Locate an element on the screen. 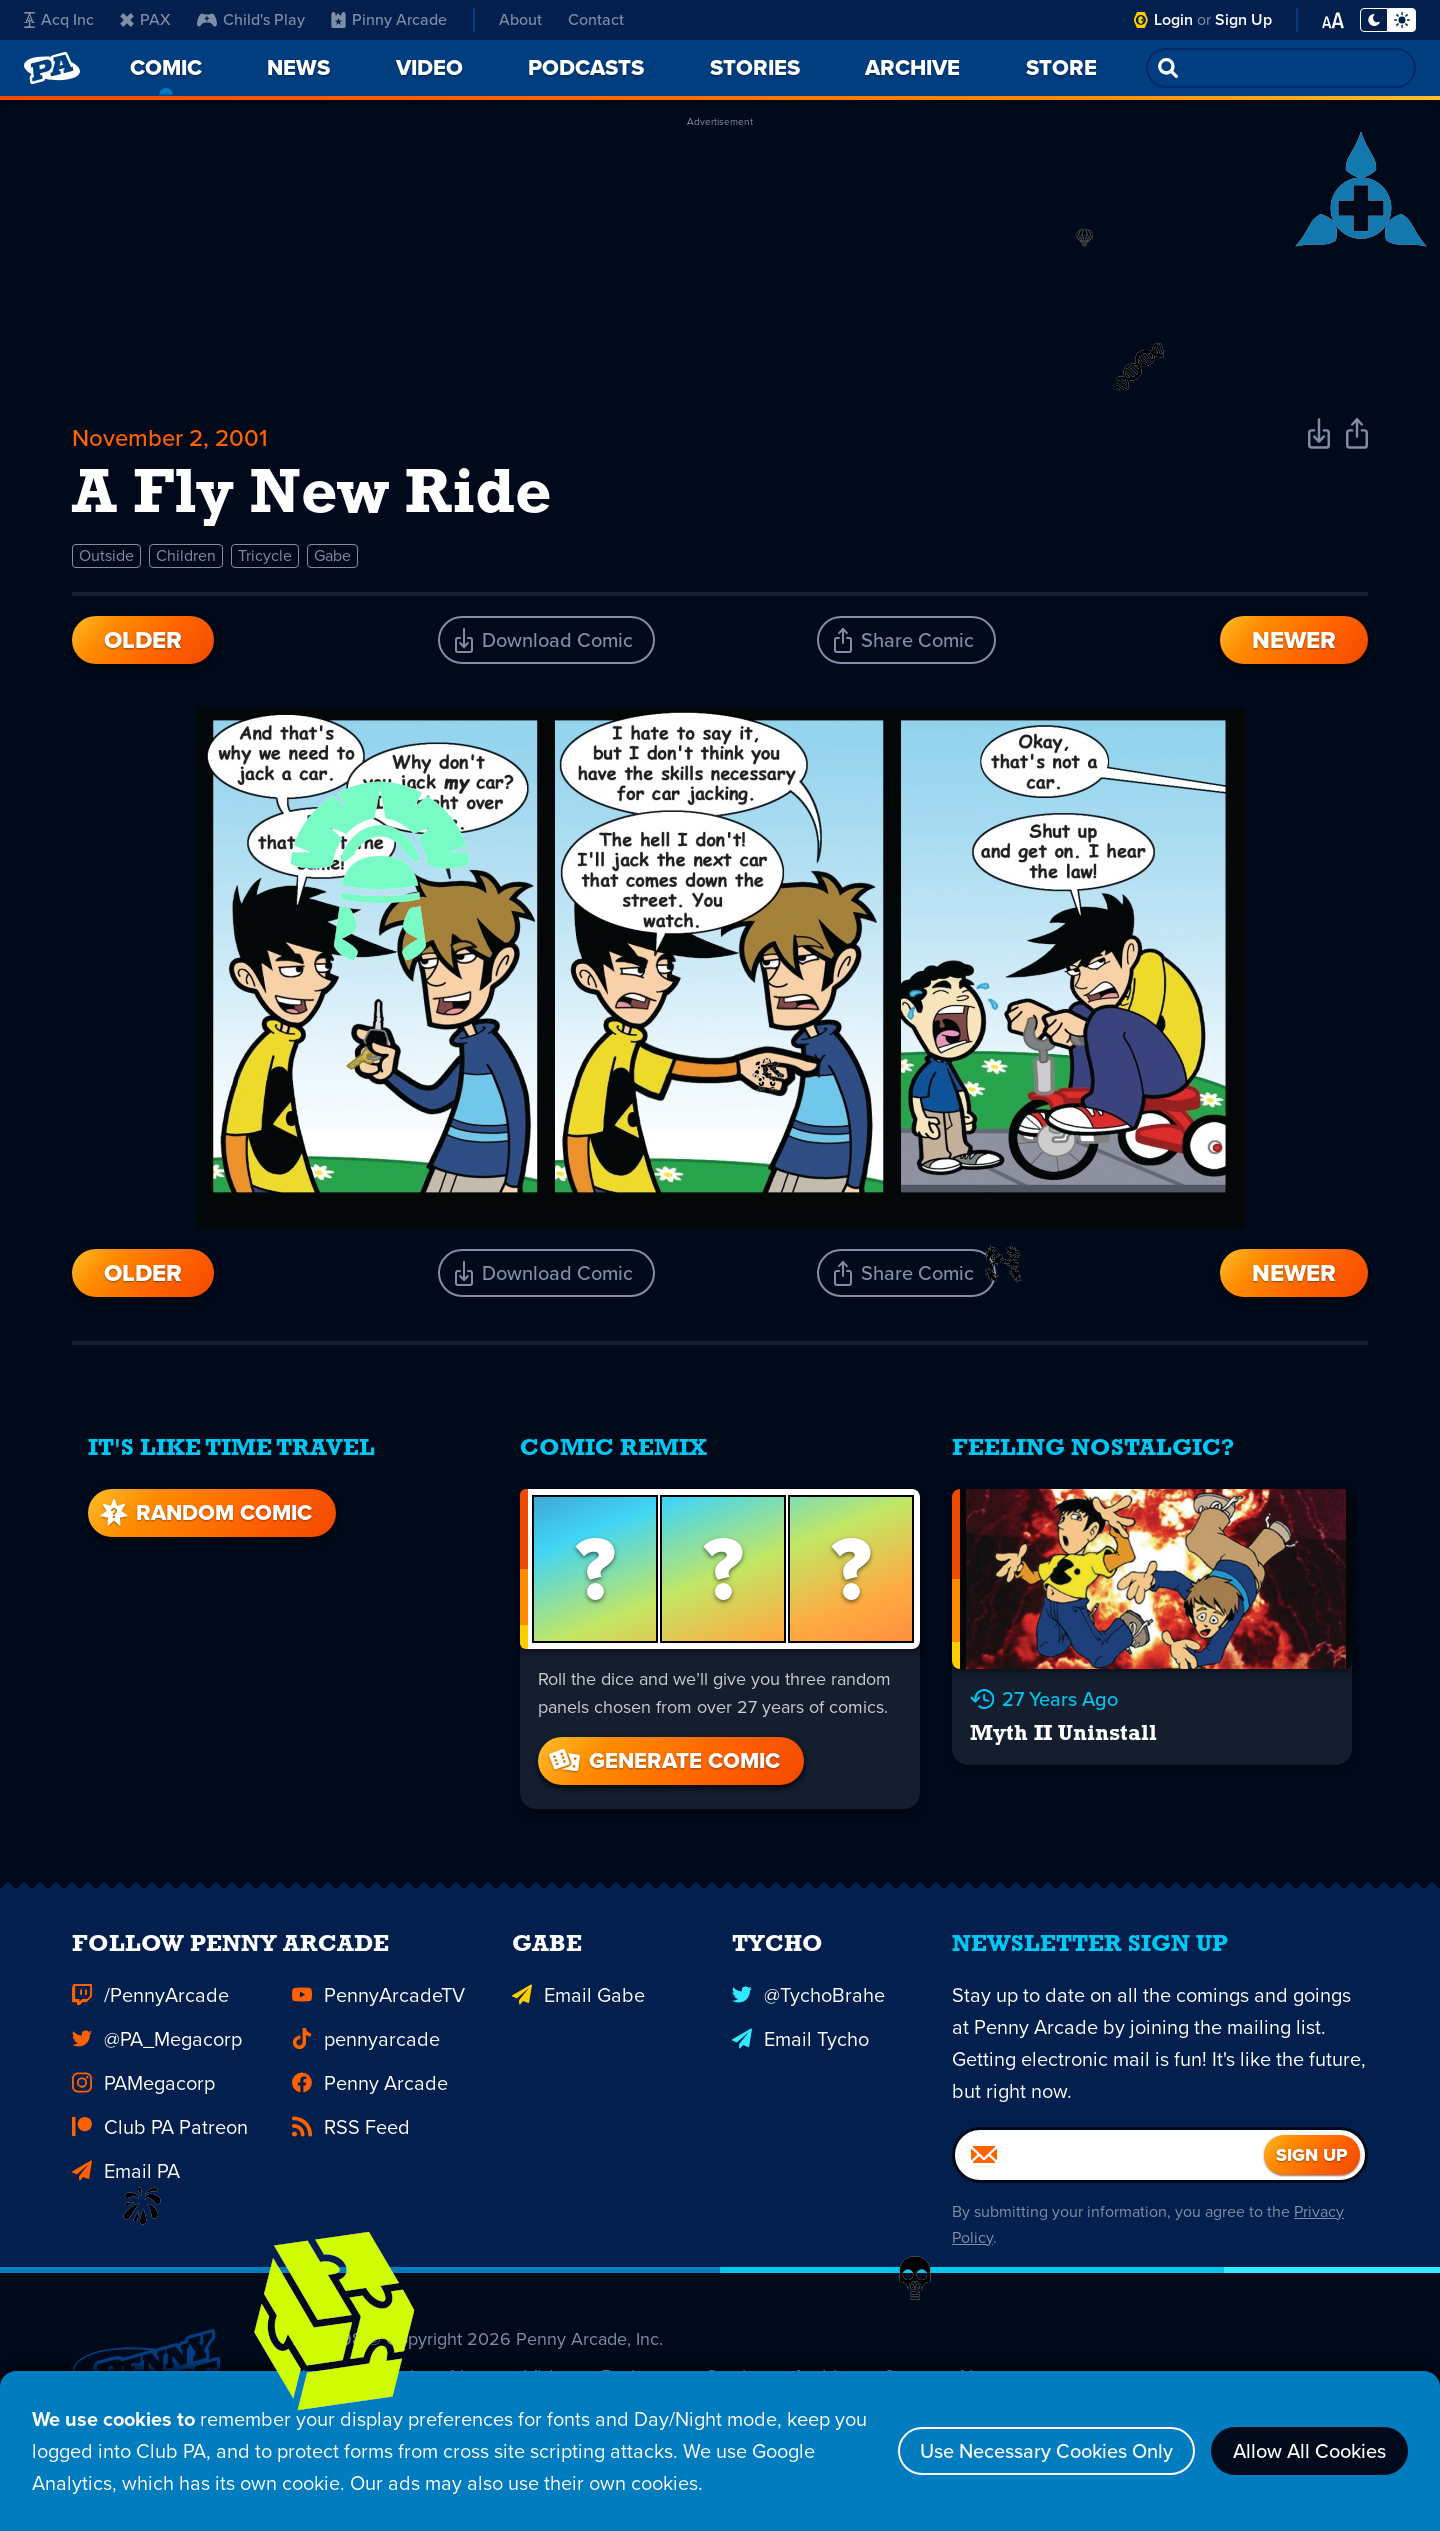 This screenshot has height=2531, width=1440. indicates insect infestation or pest problem in a game is located at coordinates (1003, 1264).